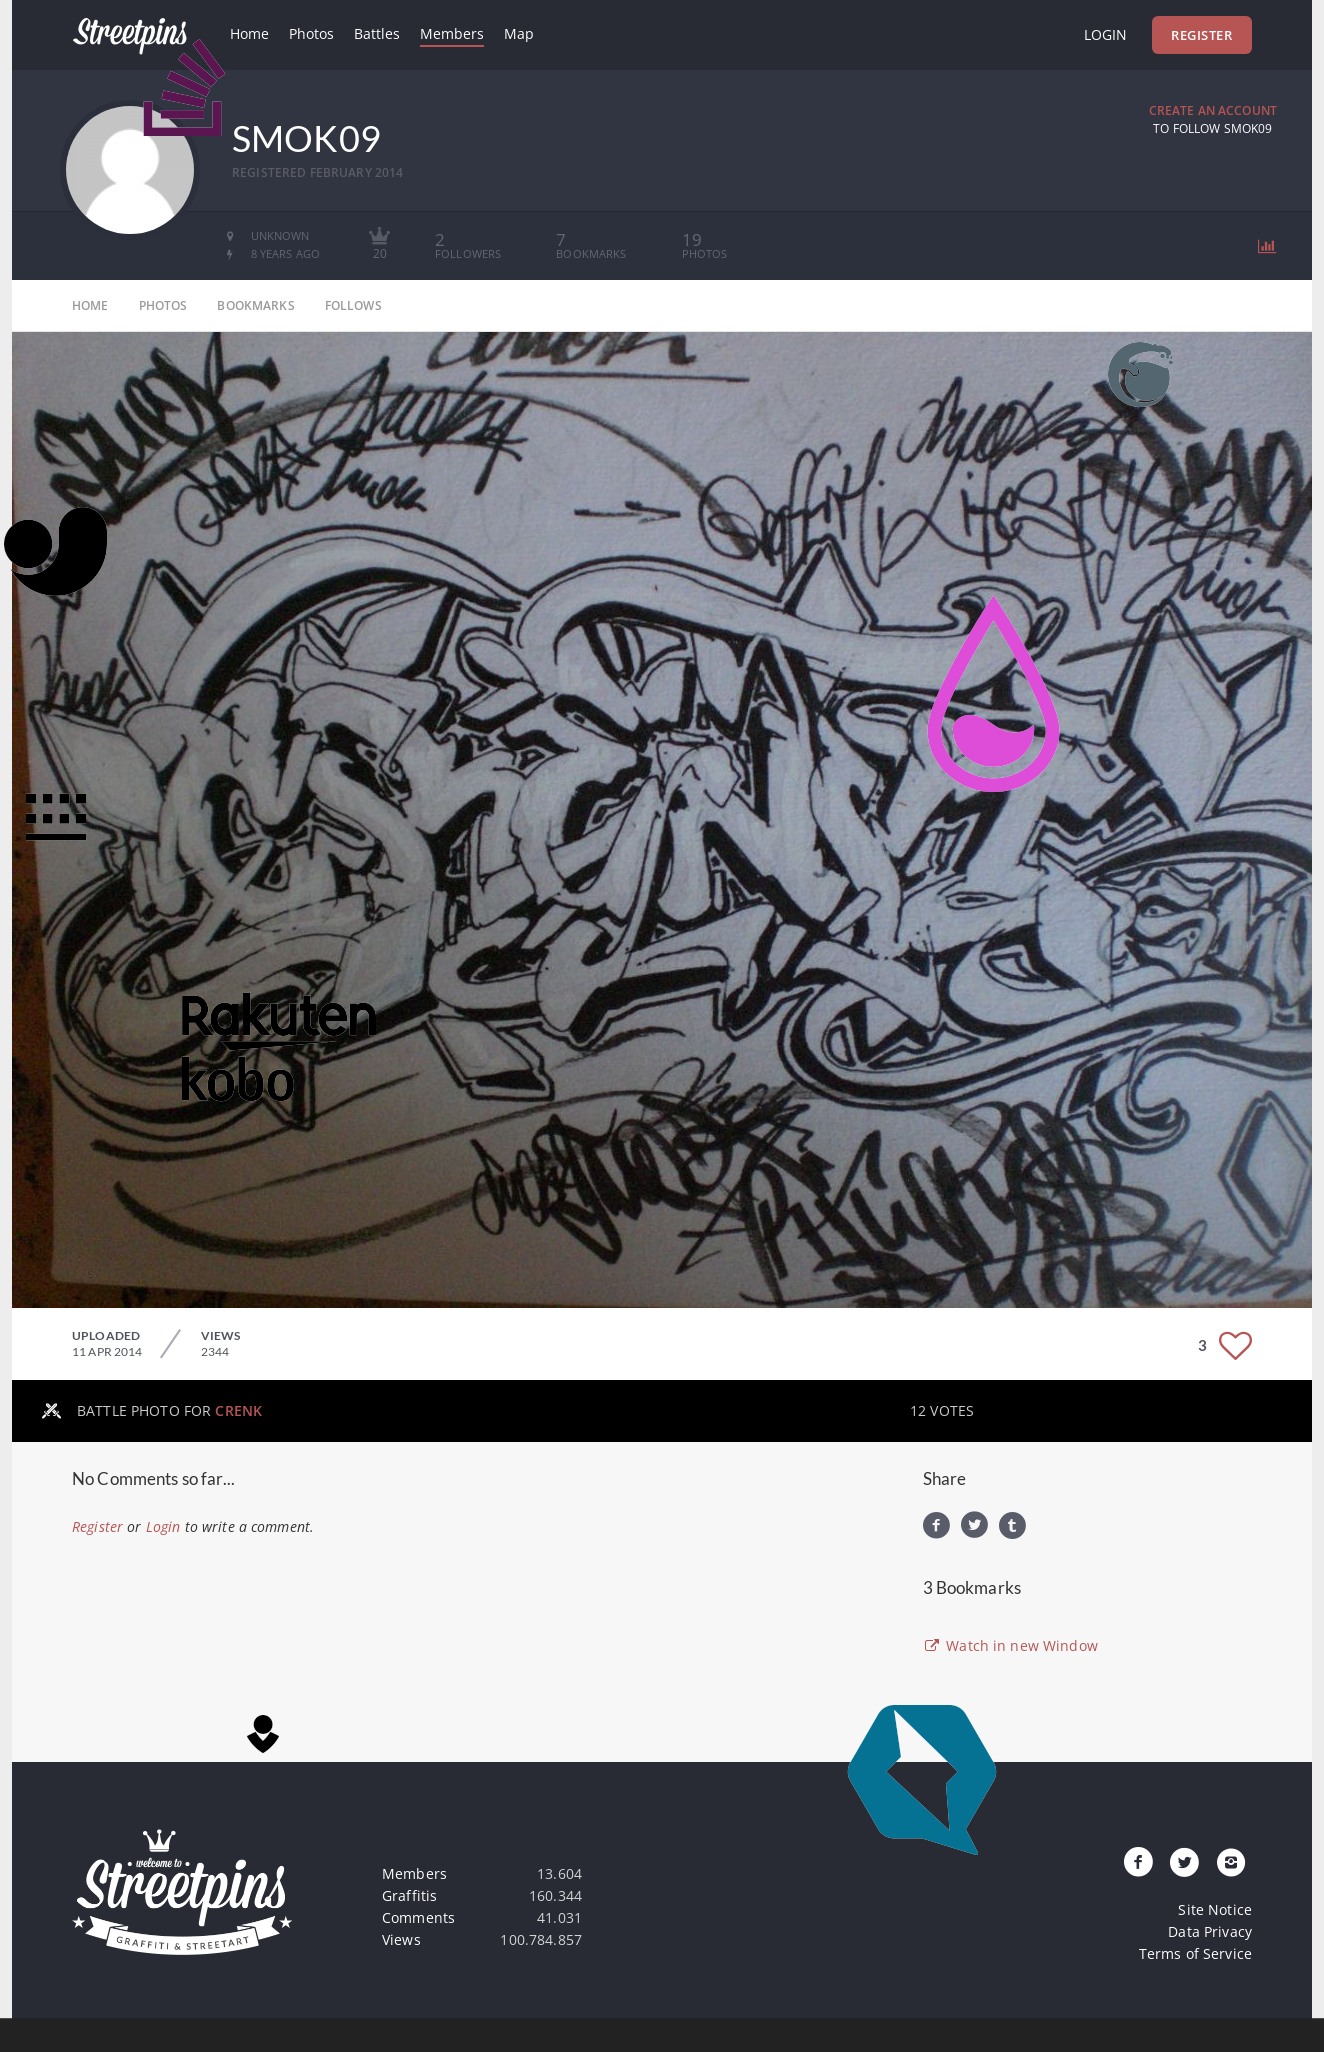 This screenshot has height=2052, width=1324. Describe the element at coordinates (1140, 374) in the screenshot. I see `open lutris gaming platform` at that location.